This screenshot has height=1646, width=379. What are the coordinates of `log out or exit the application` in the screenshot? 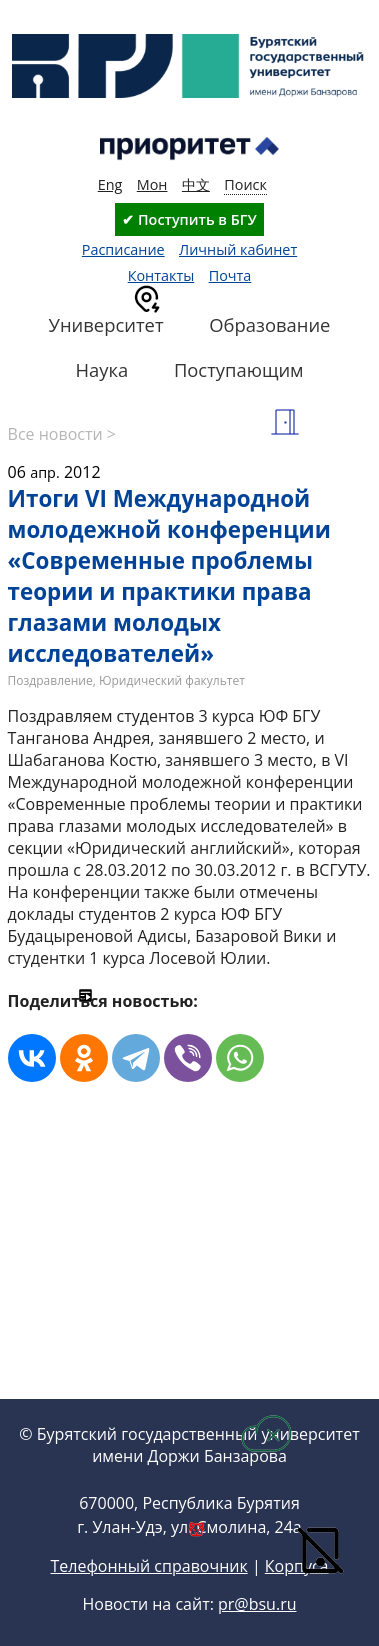 It's located at (285, 422).